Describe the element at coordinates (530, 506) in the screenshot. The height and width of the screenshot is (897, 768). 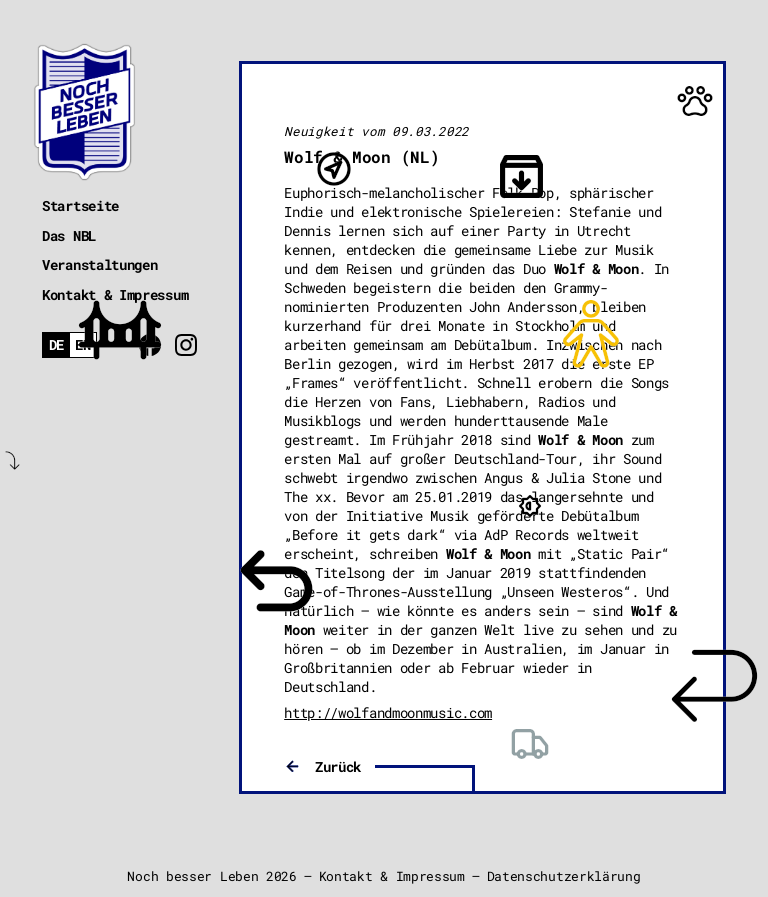
I see `adjust screen brightness` at that location.